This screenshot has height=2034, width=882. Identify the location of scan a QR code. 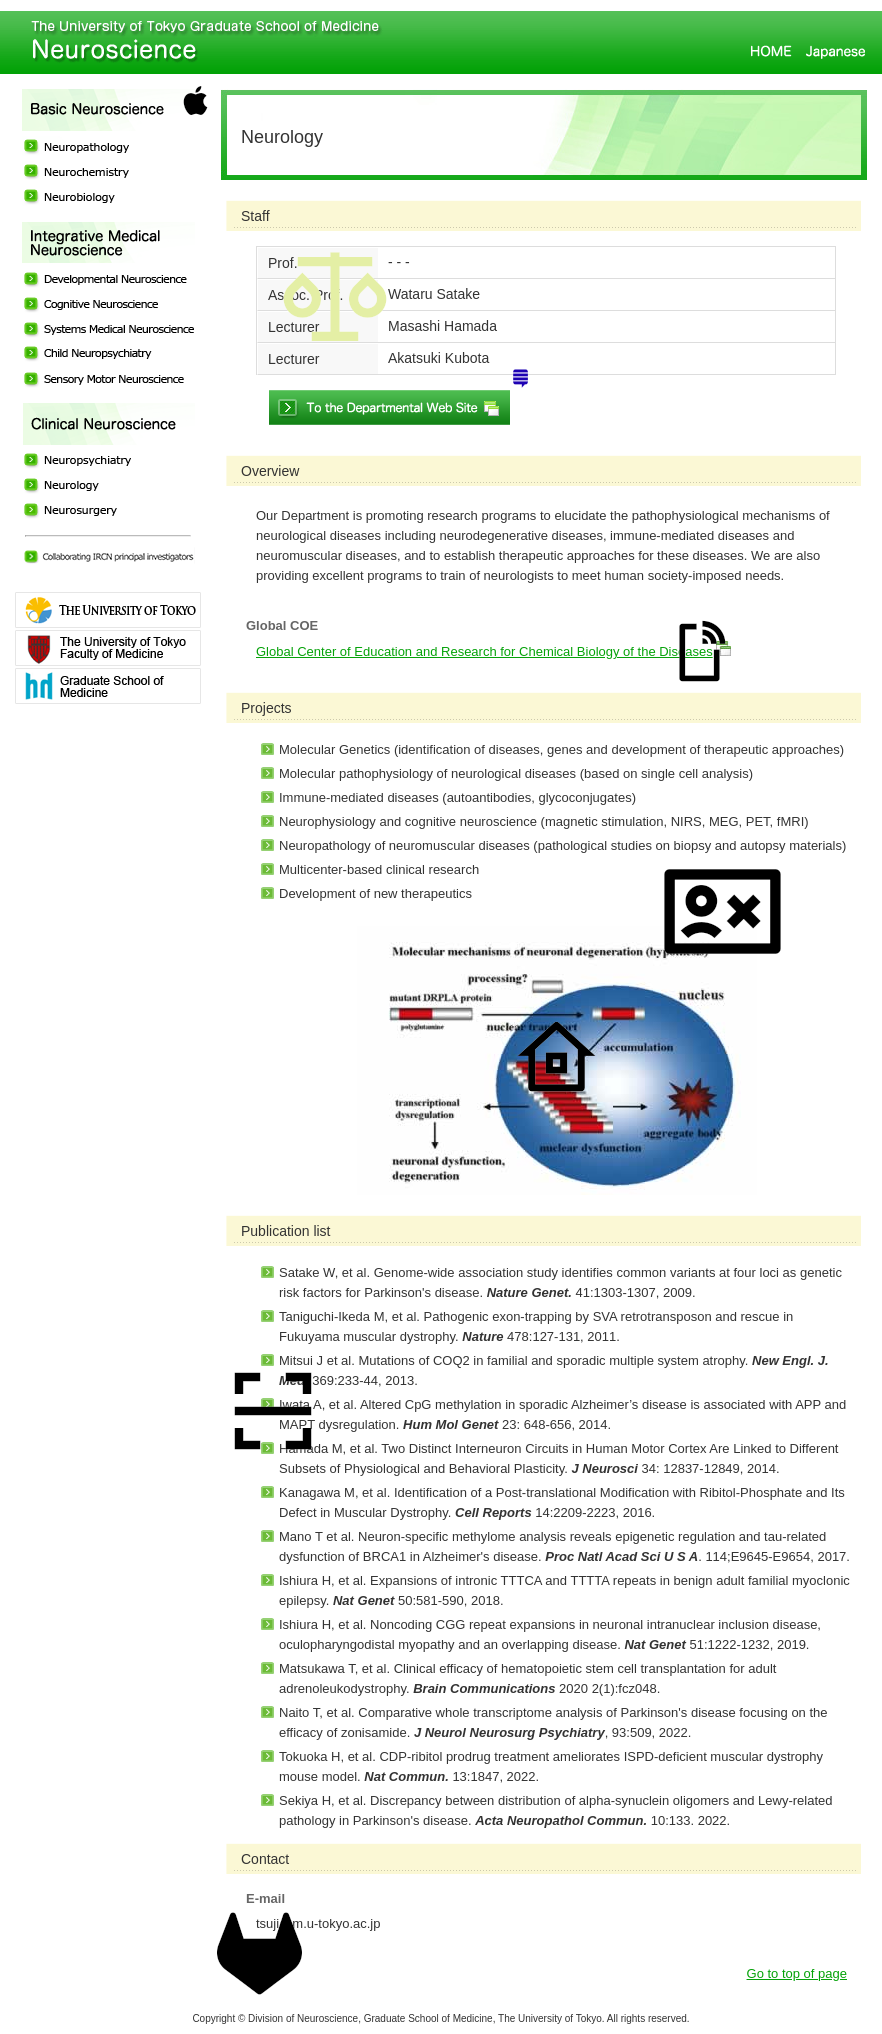
(273, 1411).